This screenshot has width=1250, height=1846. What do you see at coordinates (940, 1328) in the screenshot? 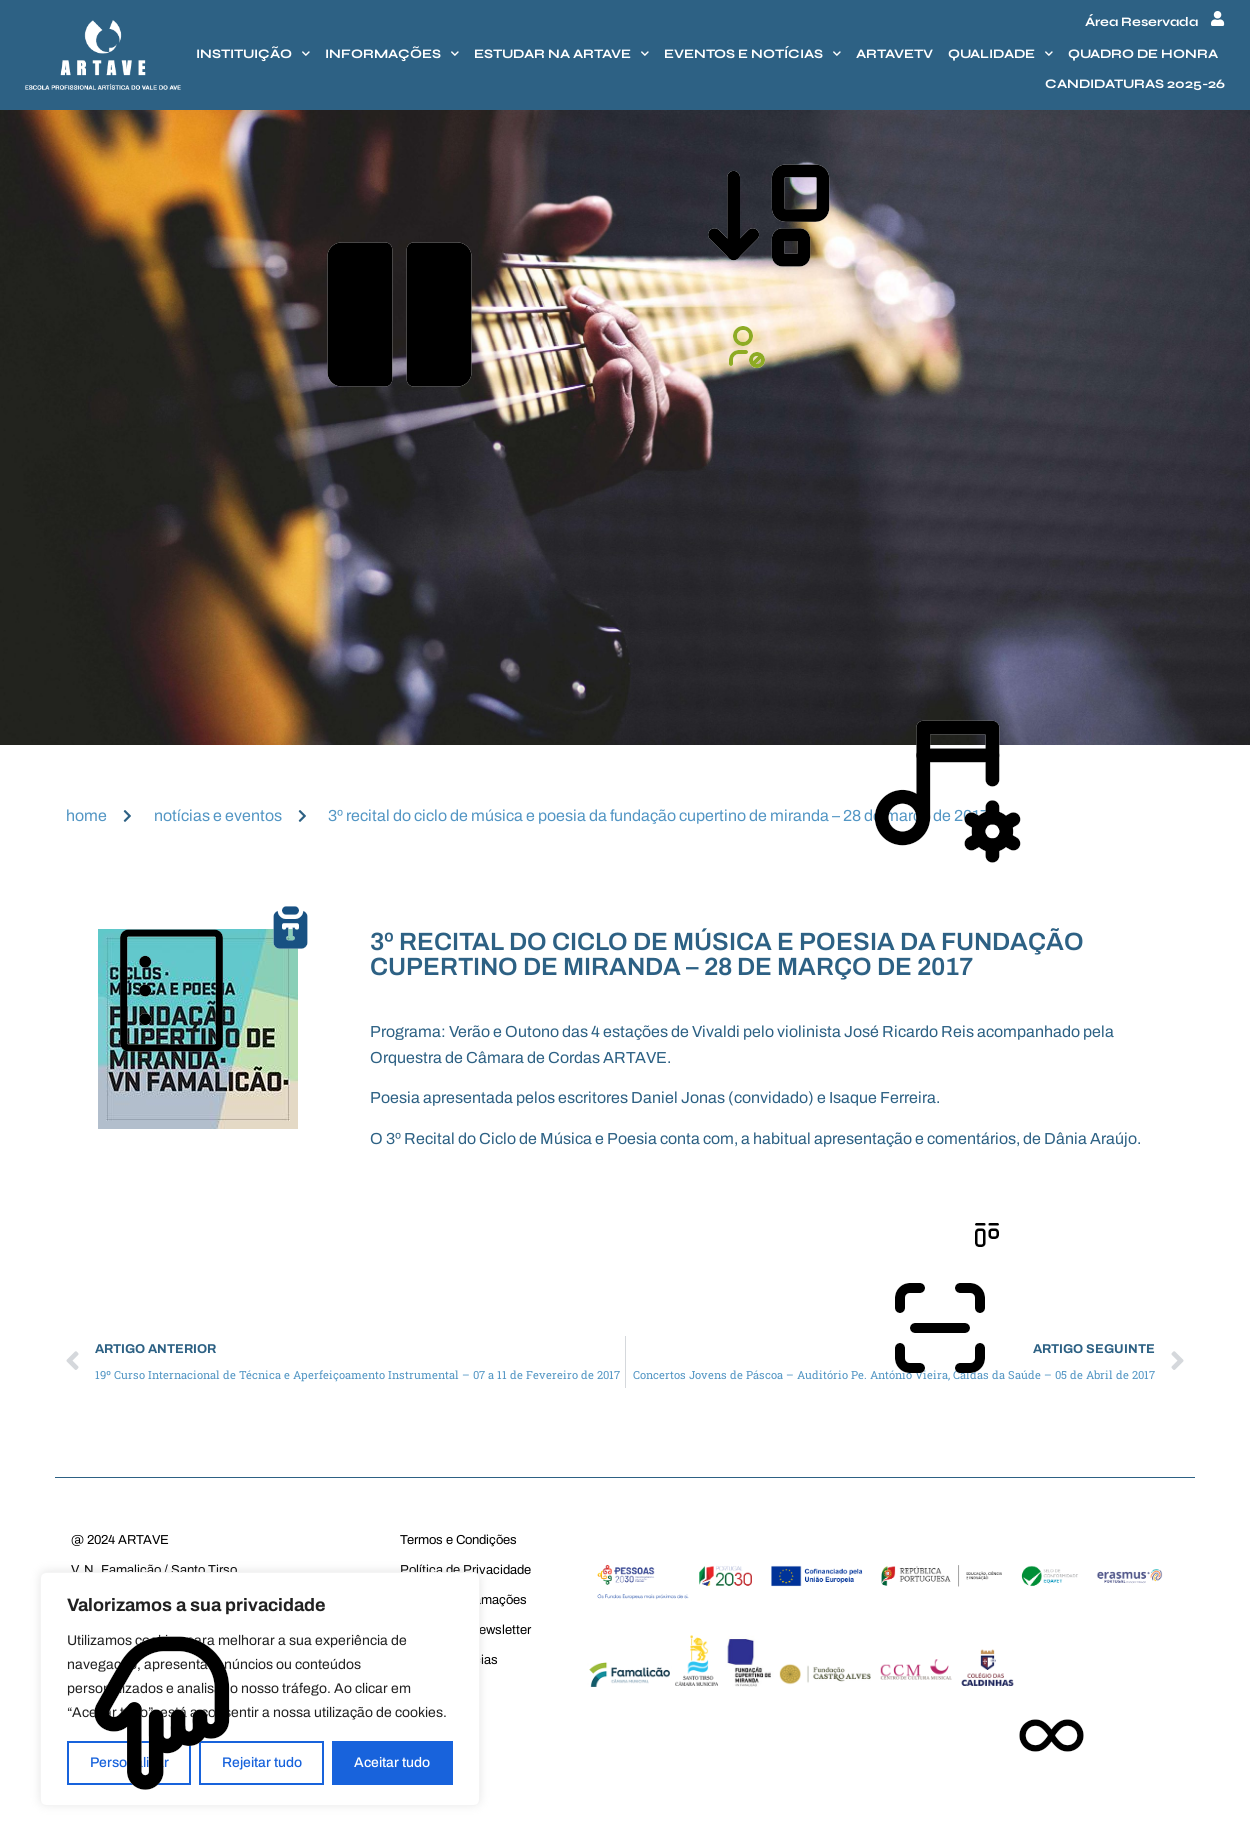
I see `scan a barcode or QR code` at bounding box center [940, 1328].